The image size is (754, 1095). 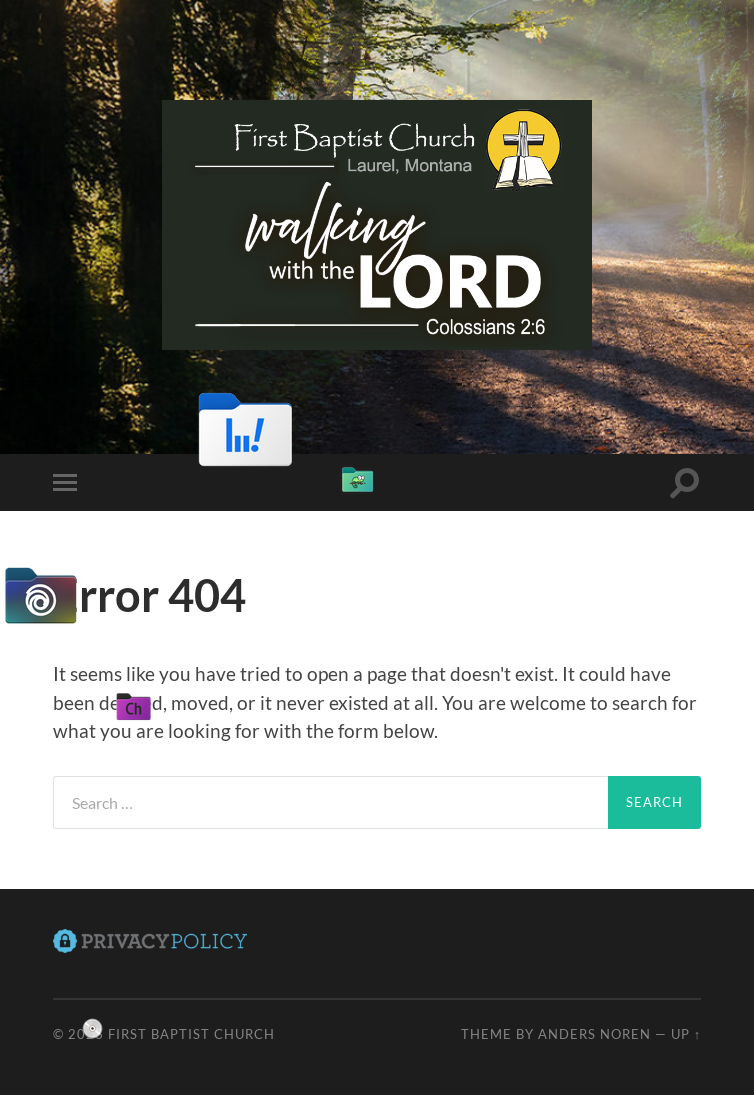 What do you see at coordinates (40, 597) in the screenshot?
I see `open ubisoft connect game files folder` at bounding box center [40, 597].